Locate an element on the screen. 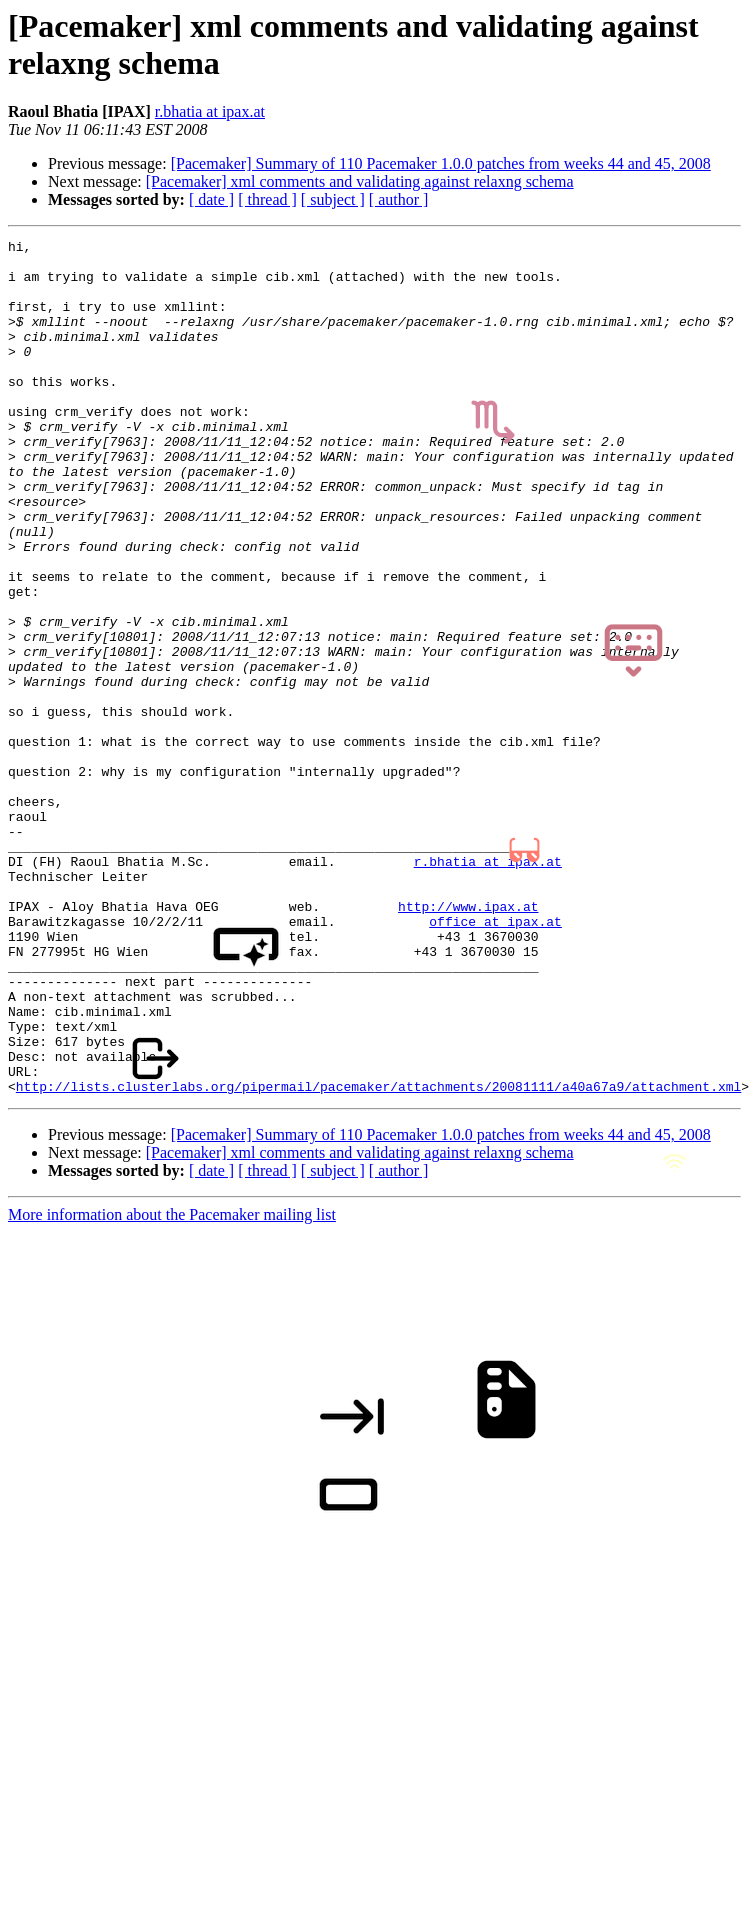  toggle cool or casual mode is located at coordinates (524, 850).